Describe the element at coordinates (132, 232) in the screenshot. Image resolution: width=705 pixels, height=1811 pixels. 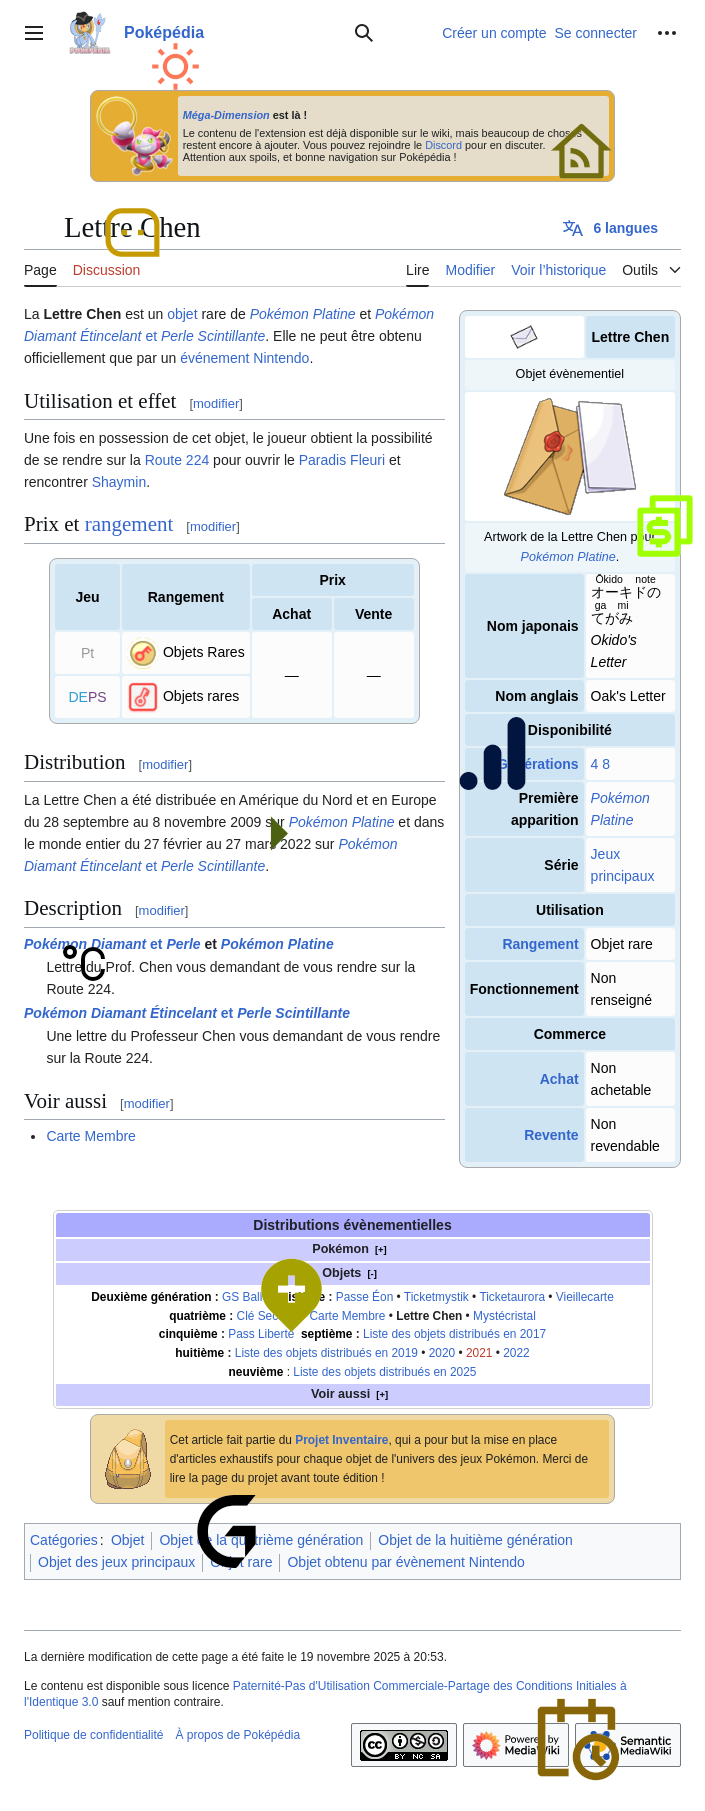
I see `open messaging or chat` at that location.